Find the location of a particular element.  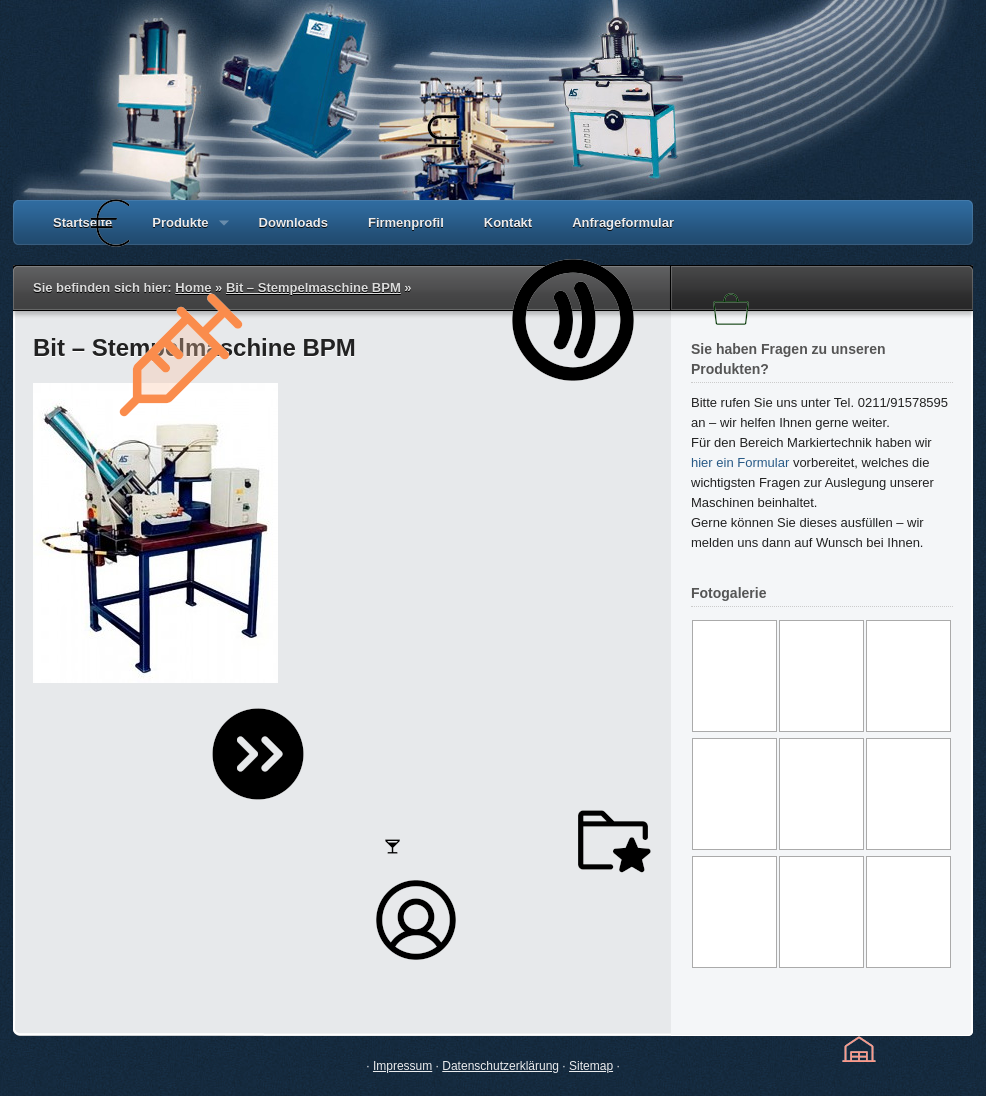

access garage or parking settings is located at coordinates (859, 1051).